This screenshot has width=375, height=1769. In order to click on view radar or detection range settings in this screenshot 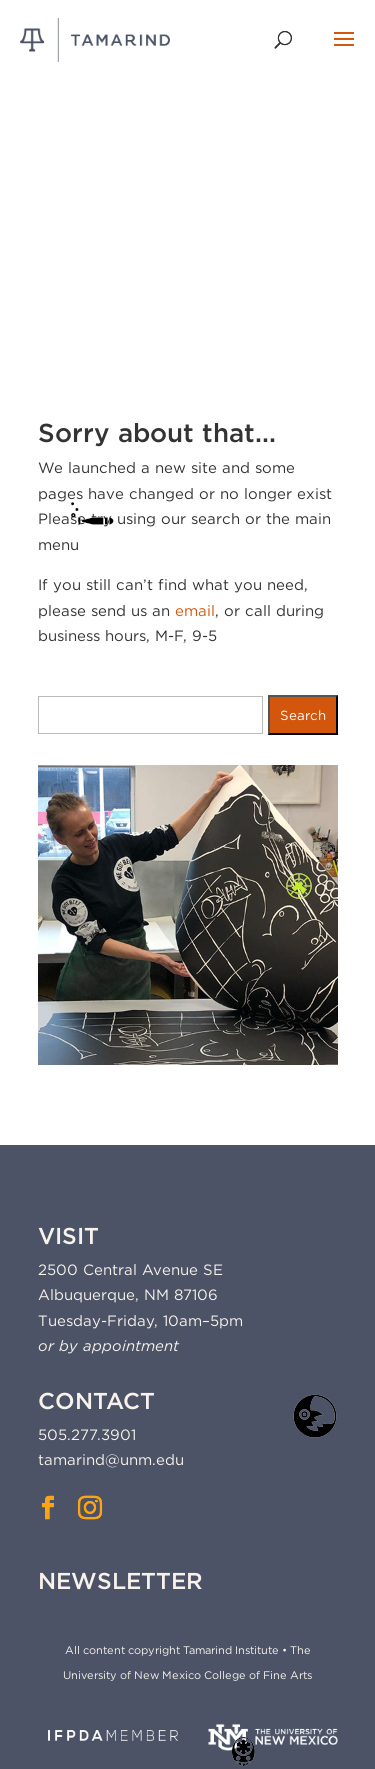, I will do `click(299, 886)`.